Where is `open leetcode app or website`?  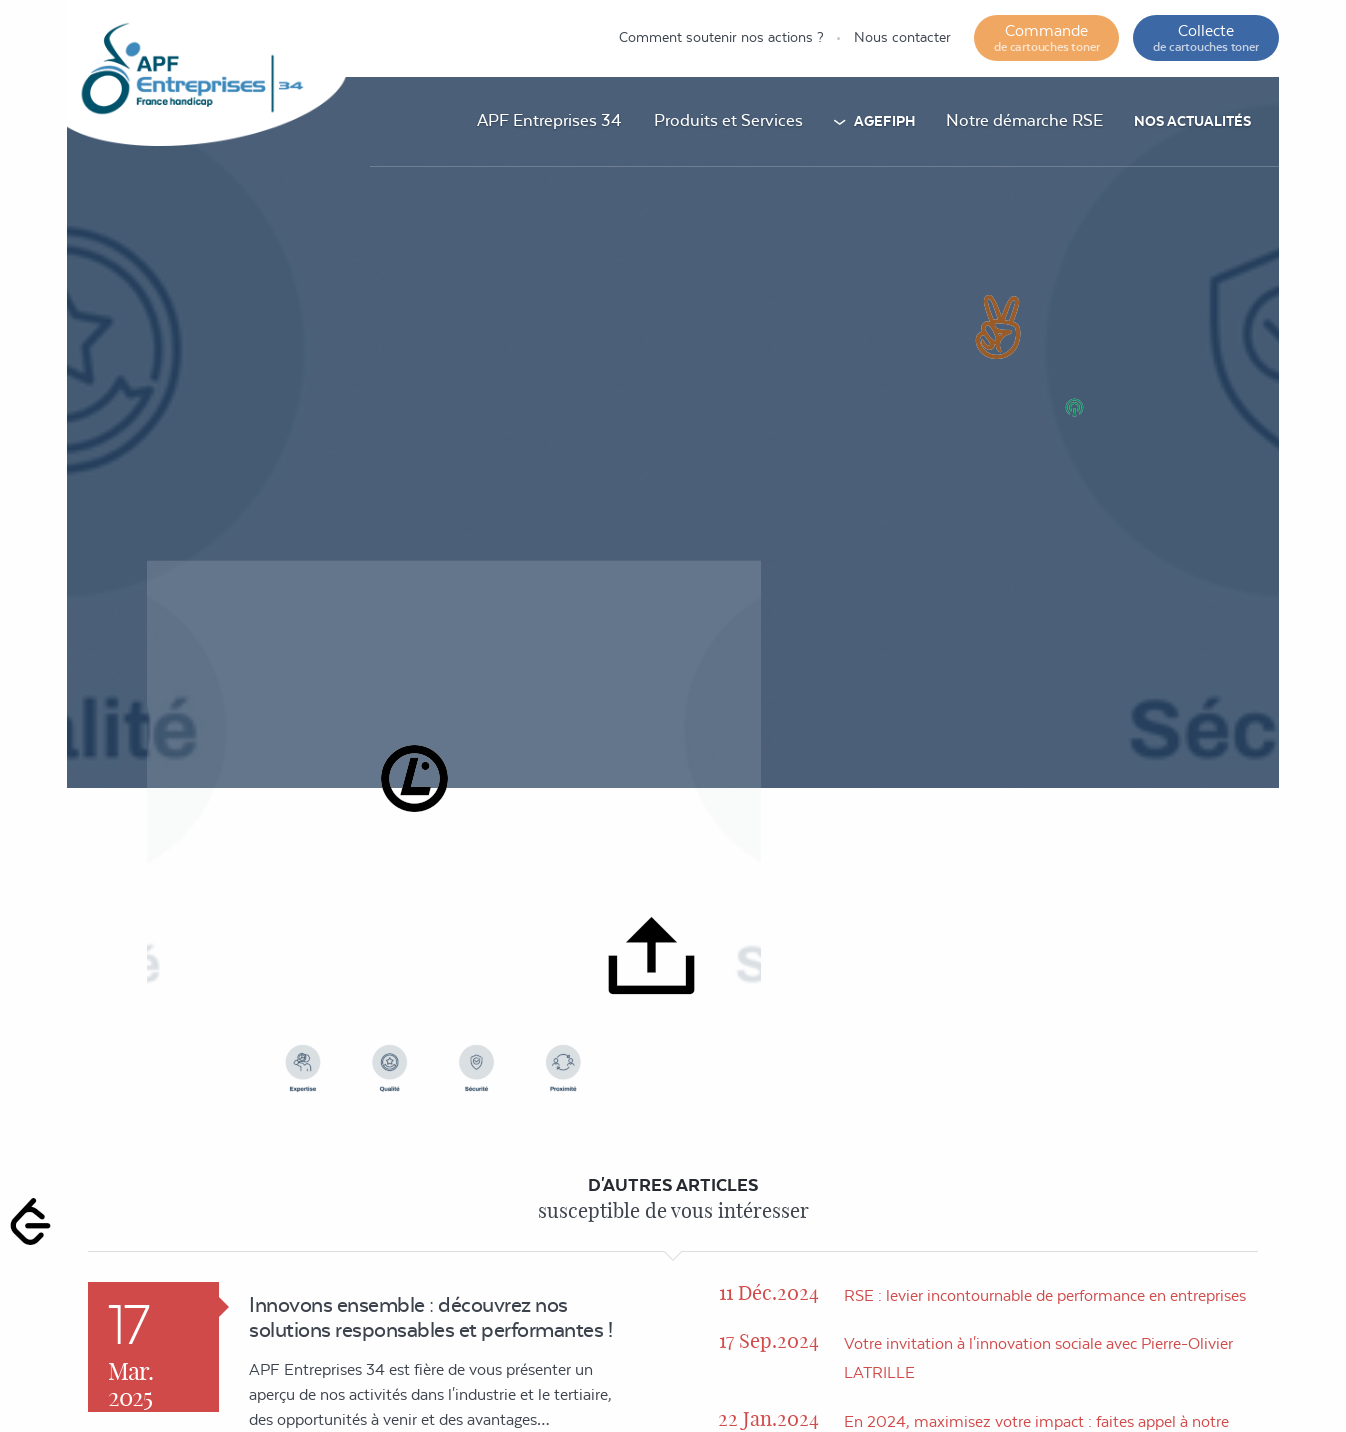 open leetcode app or website is located at coordinates (30, 1221).